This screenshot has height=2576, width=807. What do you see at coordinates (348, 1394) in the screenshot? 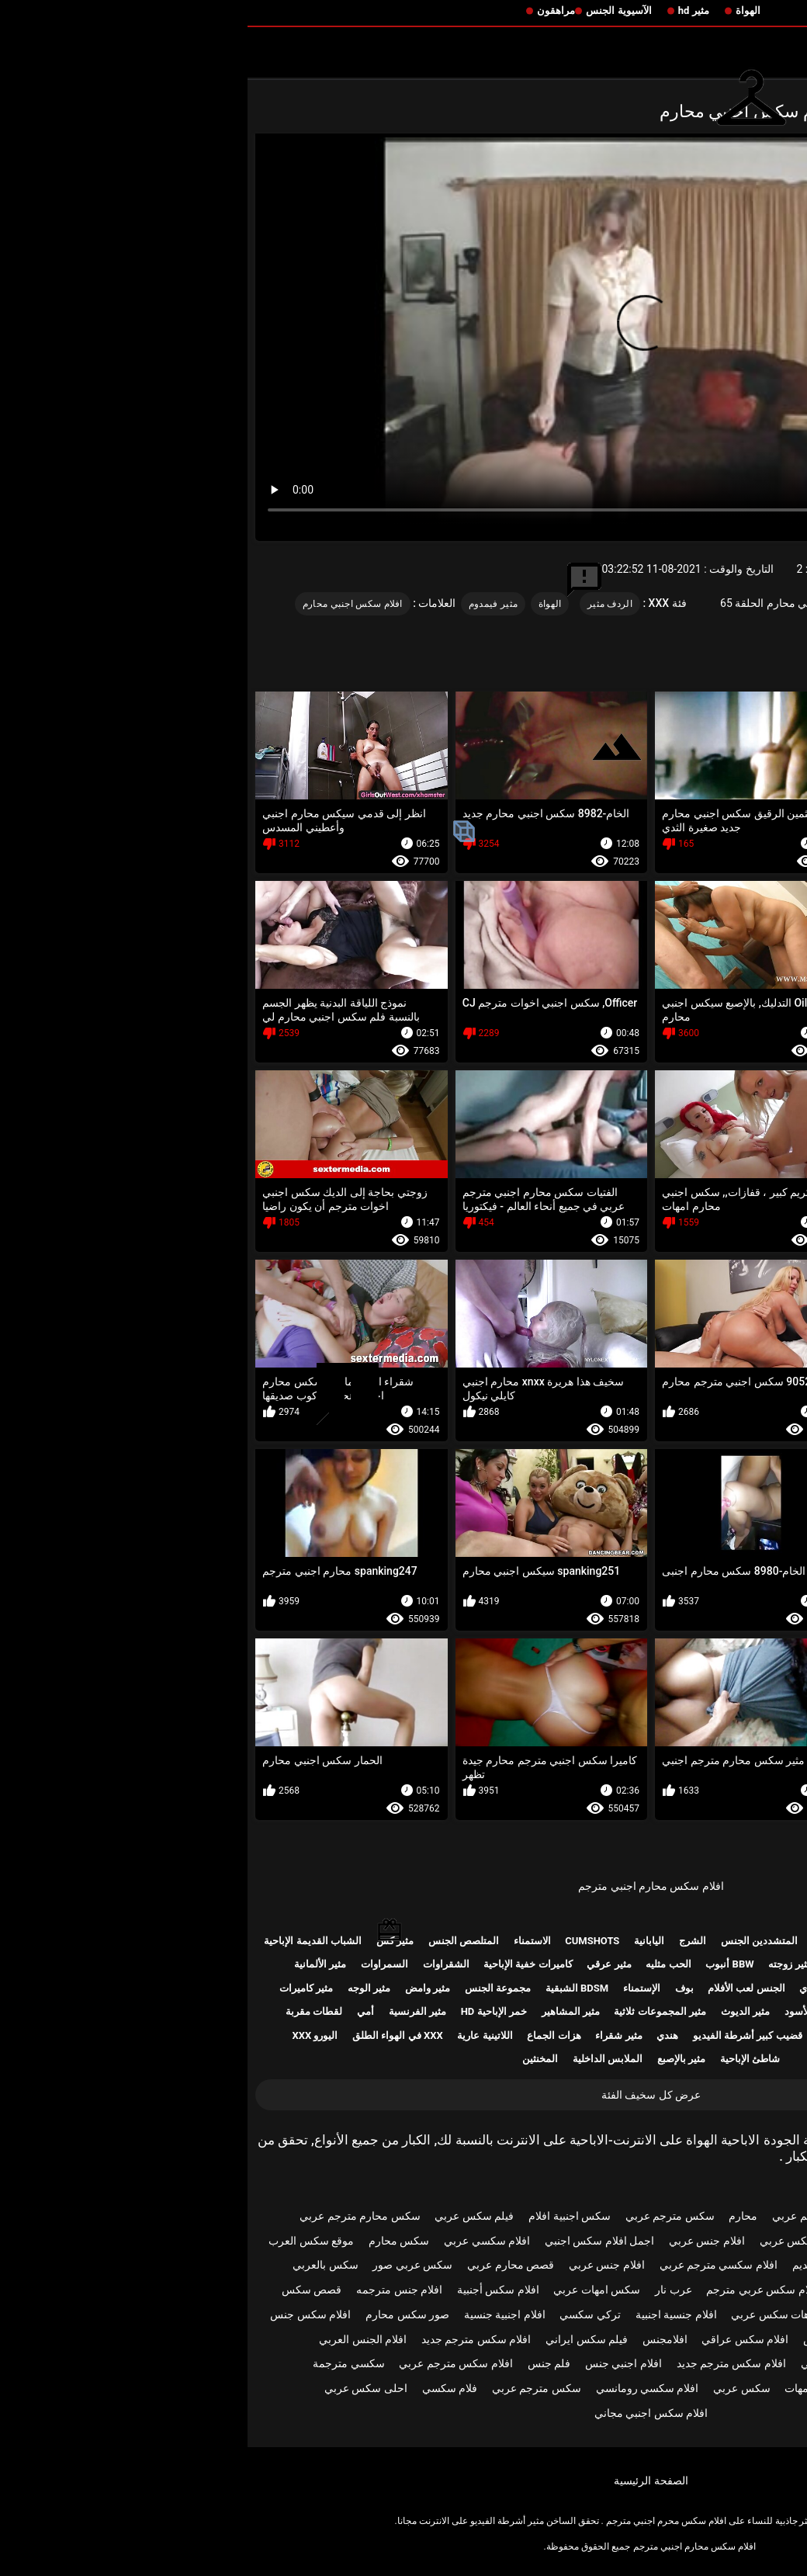
I see `message failed to send` at bounding box center [348, 1394].